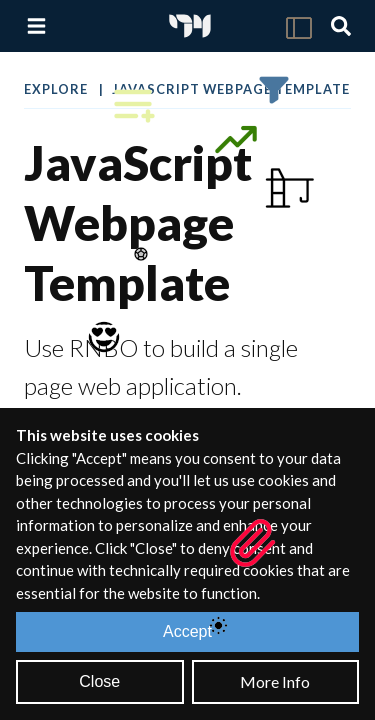 The width and height of the screenshot is (375, 720). Describe the element at coordinates (218, 625) in the screenshot. I see `decrease screen brightness` at that location.